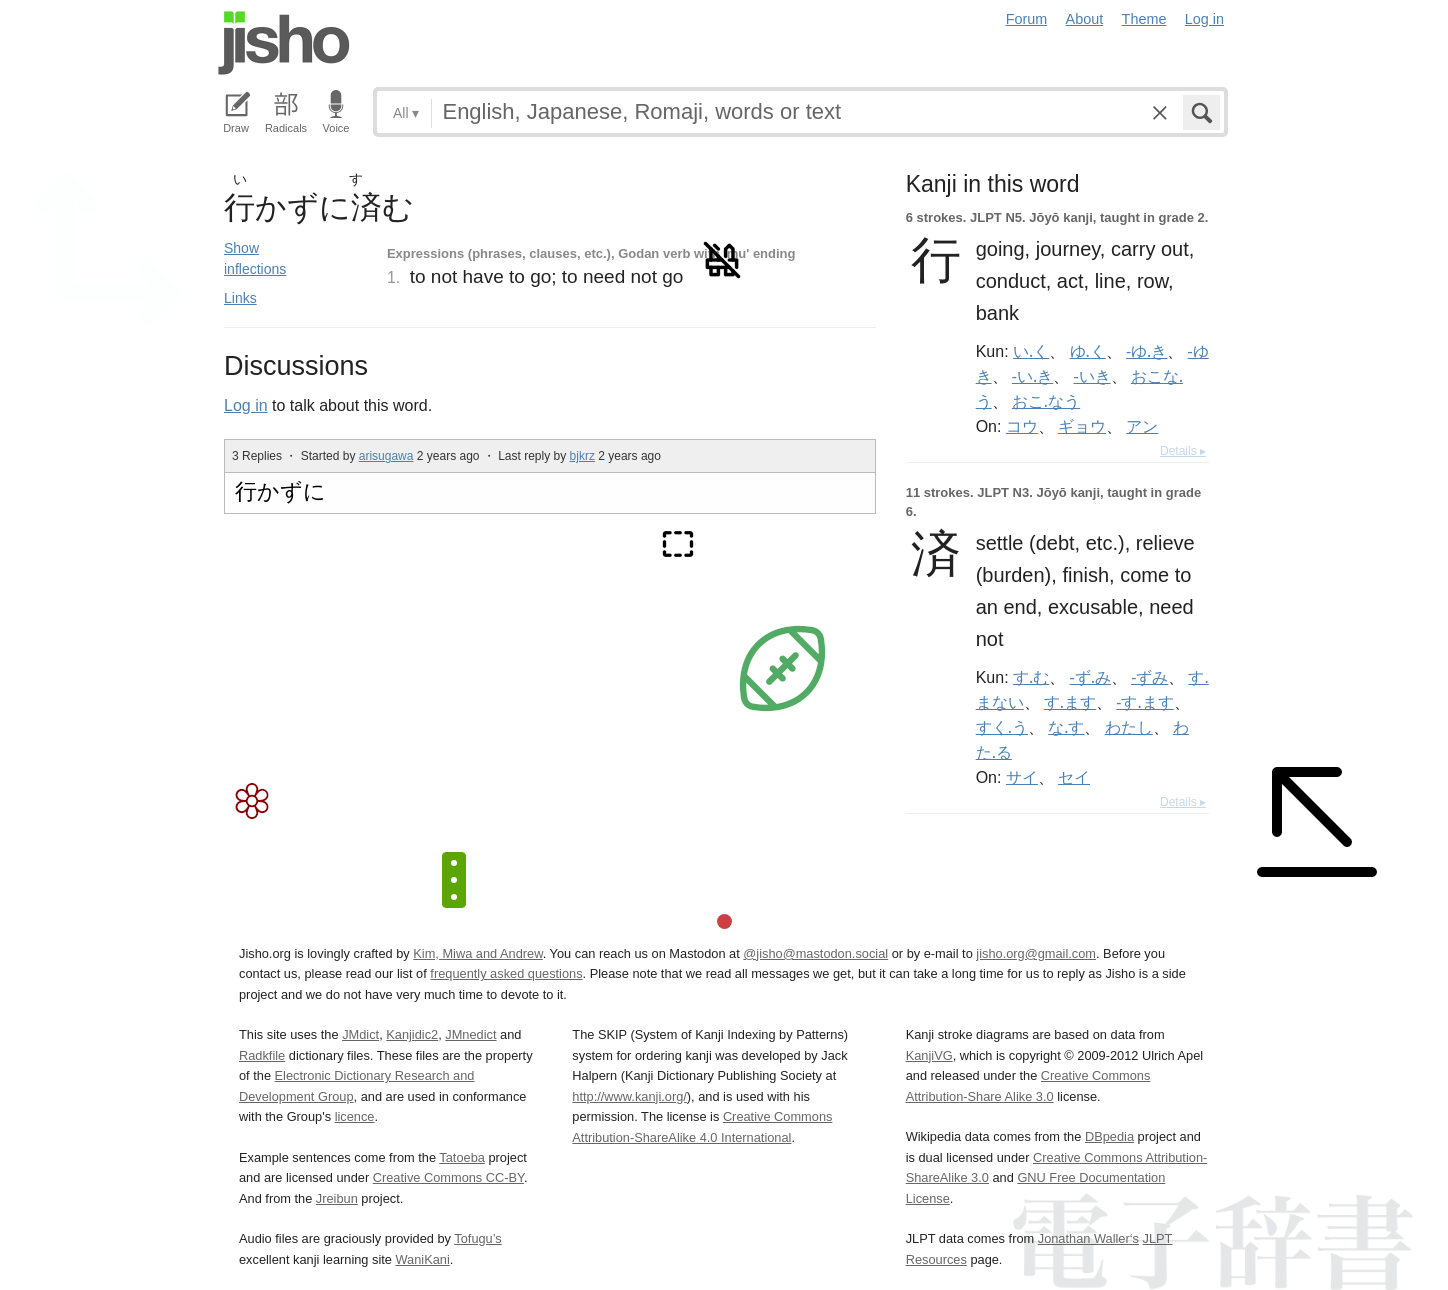 This screenshot has width=1448, height=1290. What do you see at coordinates (100, 246) in the screenshot?
I see `indicates a path or vector direction` at bounding box center [100, 246].